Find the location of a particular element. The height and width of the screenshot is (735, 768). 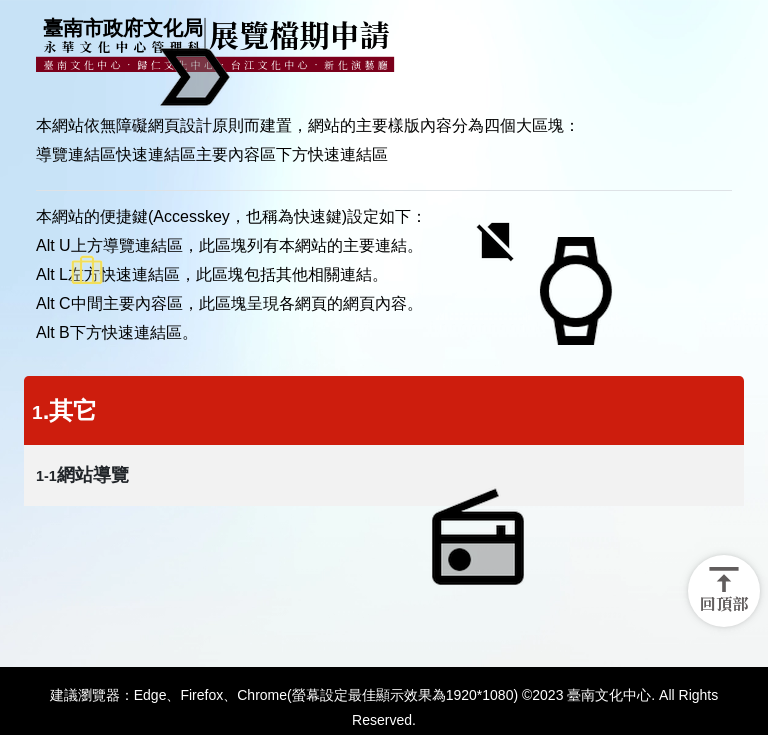

access radio or audio streaming is located at coordinates (478, 539).